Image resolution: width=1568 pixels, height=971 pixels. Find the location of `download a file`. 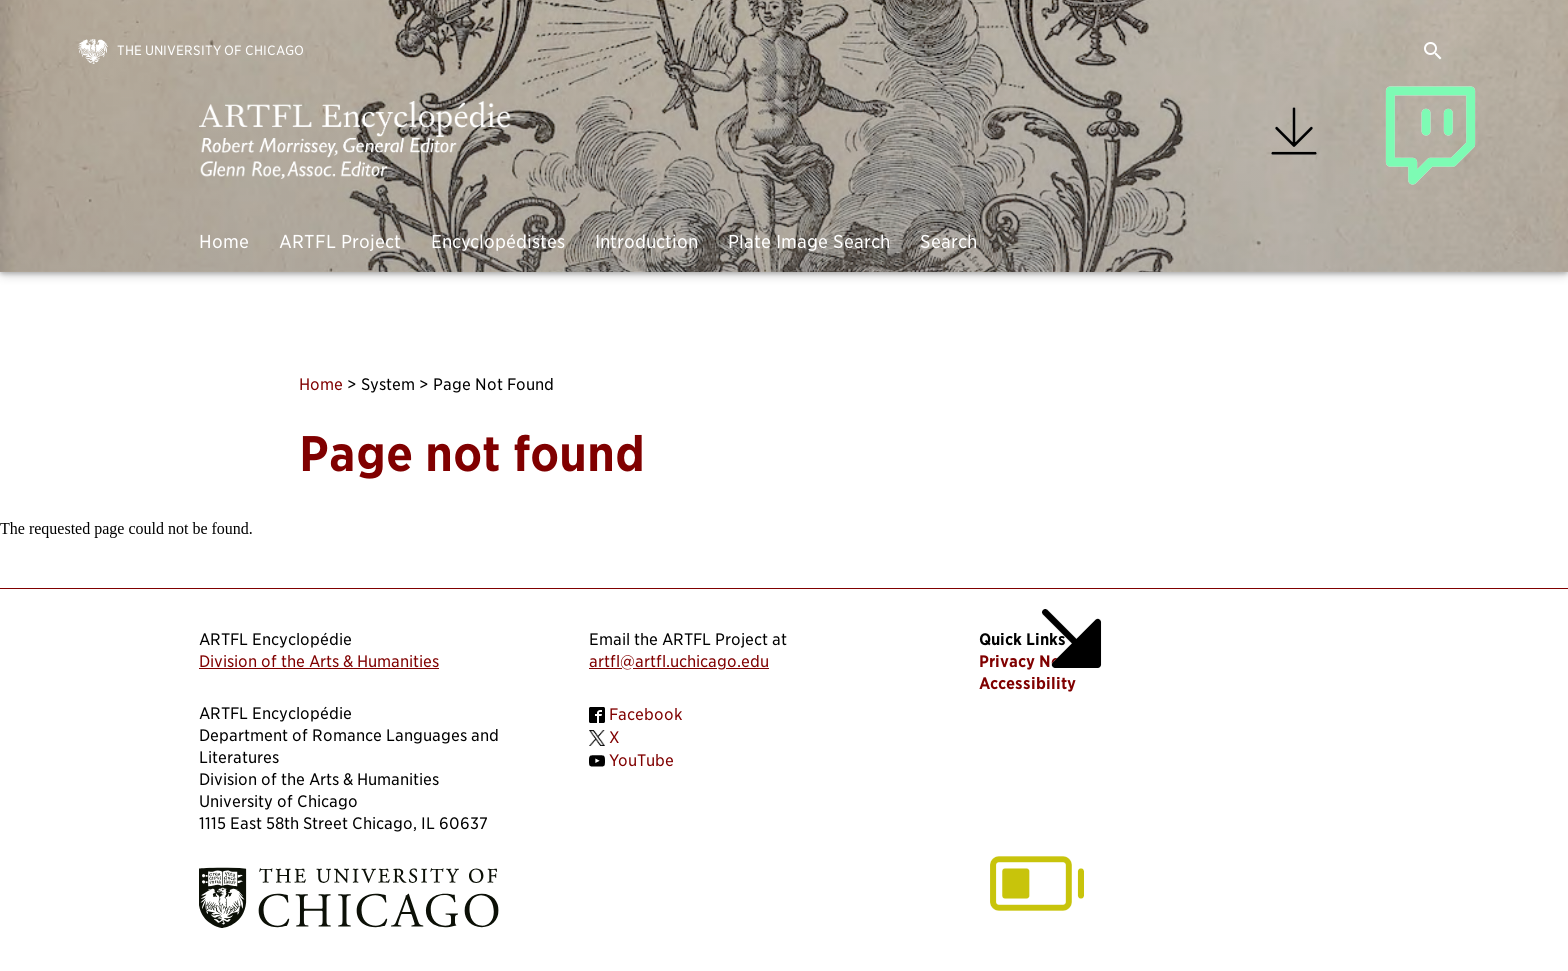

download a file is located at coordinates (1294, 132).